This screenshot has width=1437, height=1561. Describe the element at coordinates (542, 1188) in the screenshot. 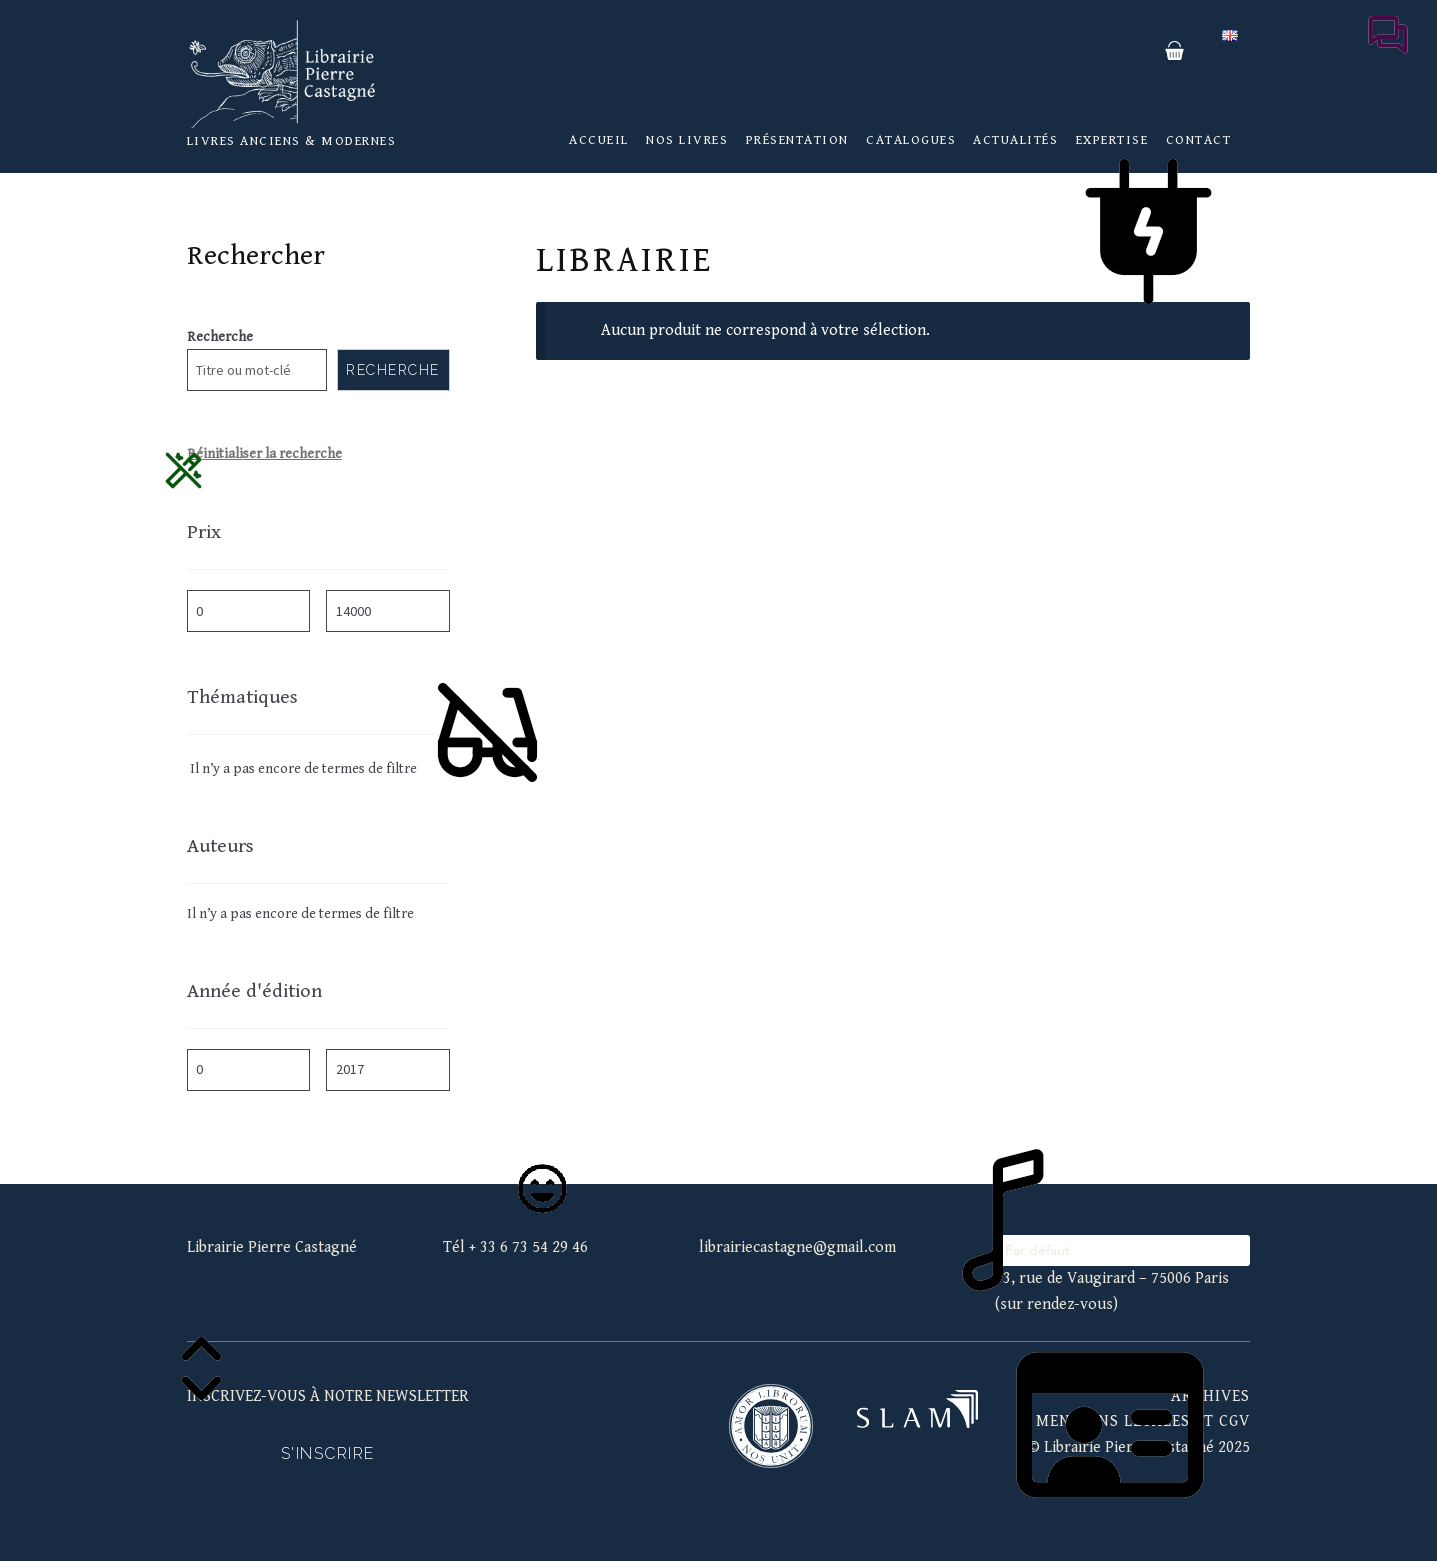

I see `rate your experience as very satisfied` at that location.